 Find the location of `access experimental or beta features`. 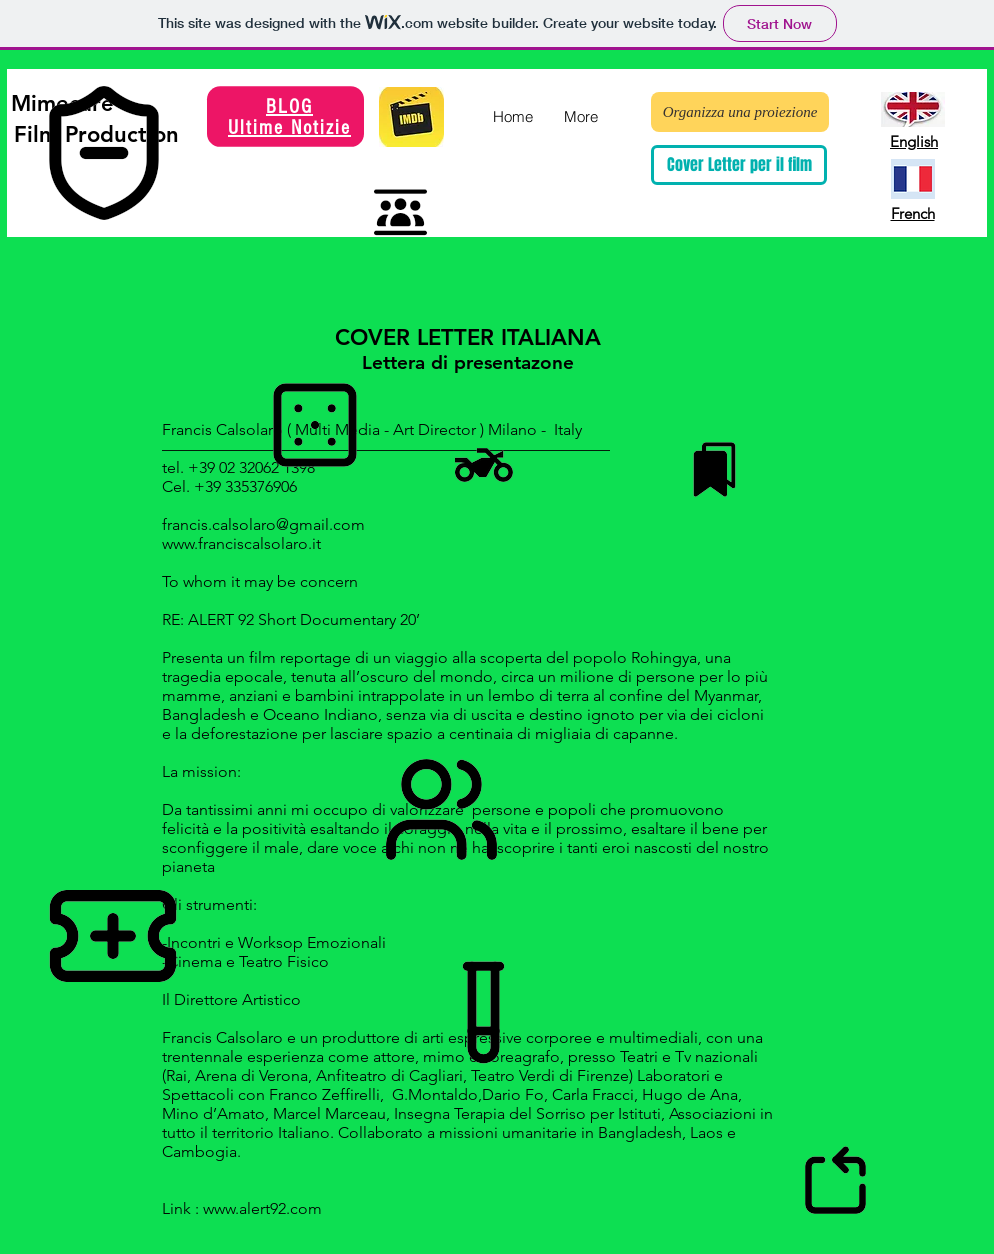

access experimental or beta features is located at coordinates (483, 1012).